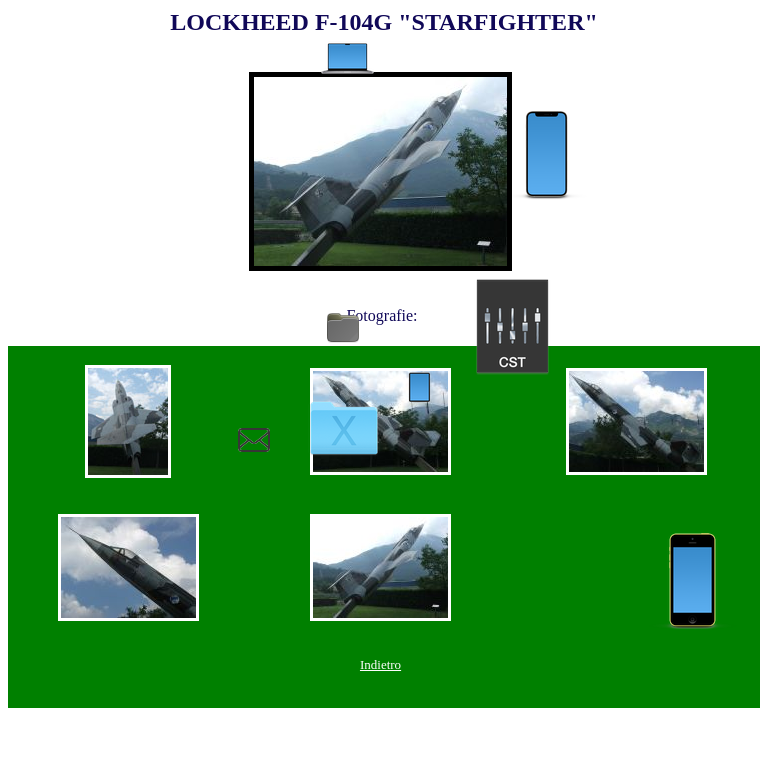 Image resolution: width=768 pixels, height=758 pixels. What do you see at coordinates (254, 440) in the screenshot?
I see `open email application` at bounding box center [254, 440].